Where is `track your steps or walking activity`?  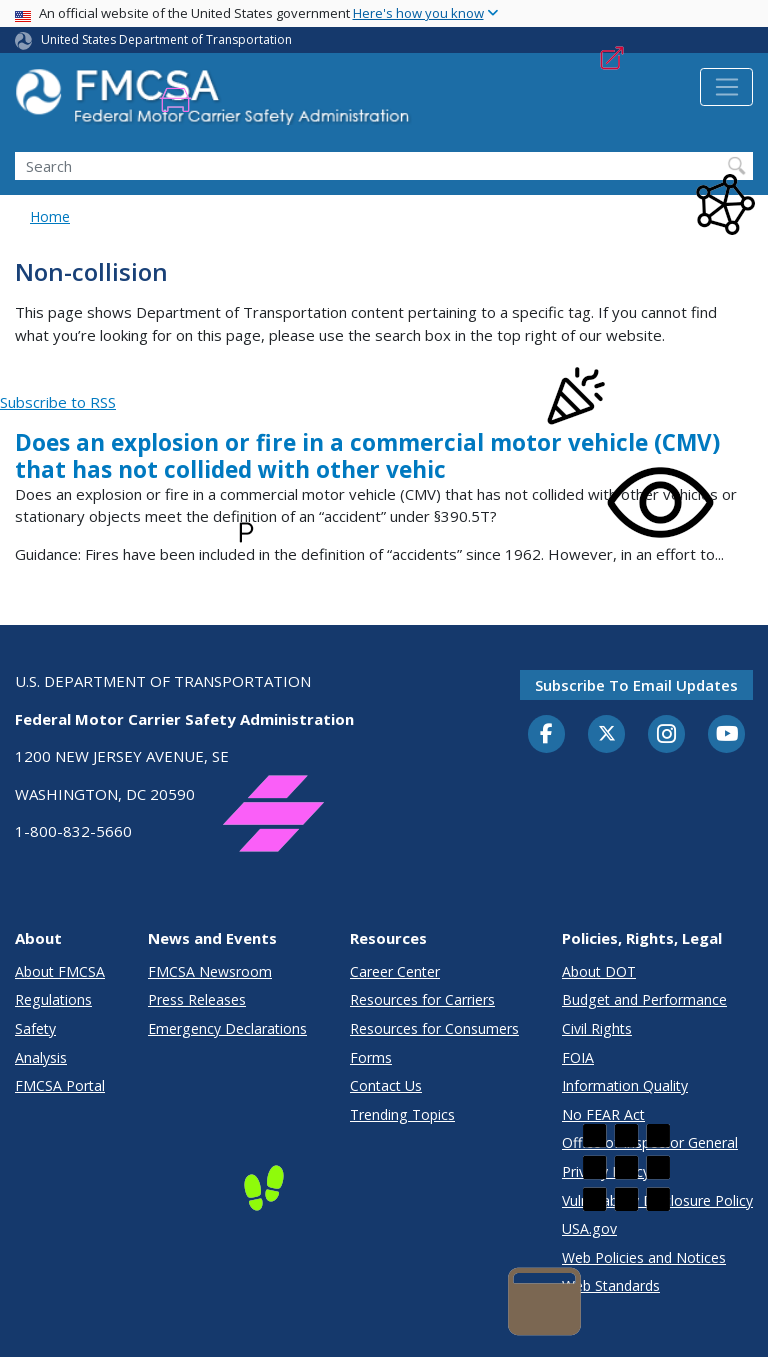
track your steps or walking activity is located at coordinates (264, 1188).